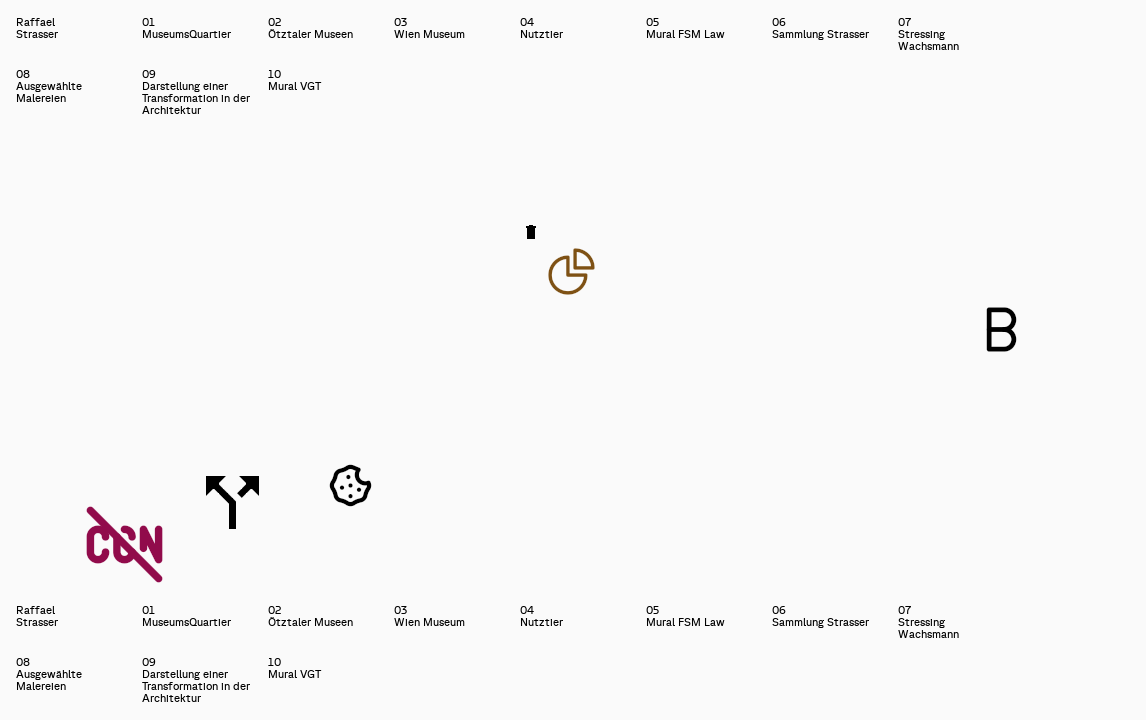 Image resolution: width=1146 pixels, height=720 pixels. What do you see at coordinates (124, 544) in the screenshot?
I see `http connection disabled or unavailable` at bounding box center [124, 544].